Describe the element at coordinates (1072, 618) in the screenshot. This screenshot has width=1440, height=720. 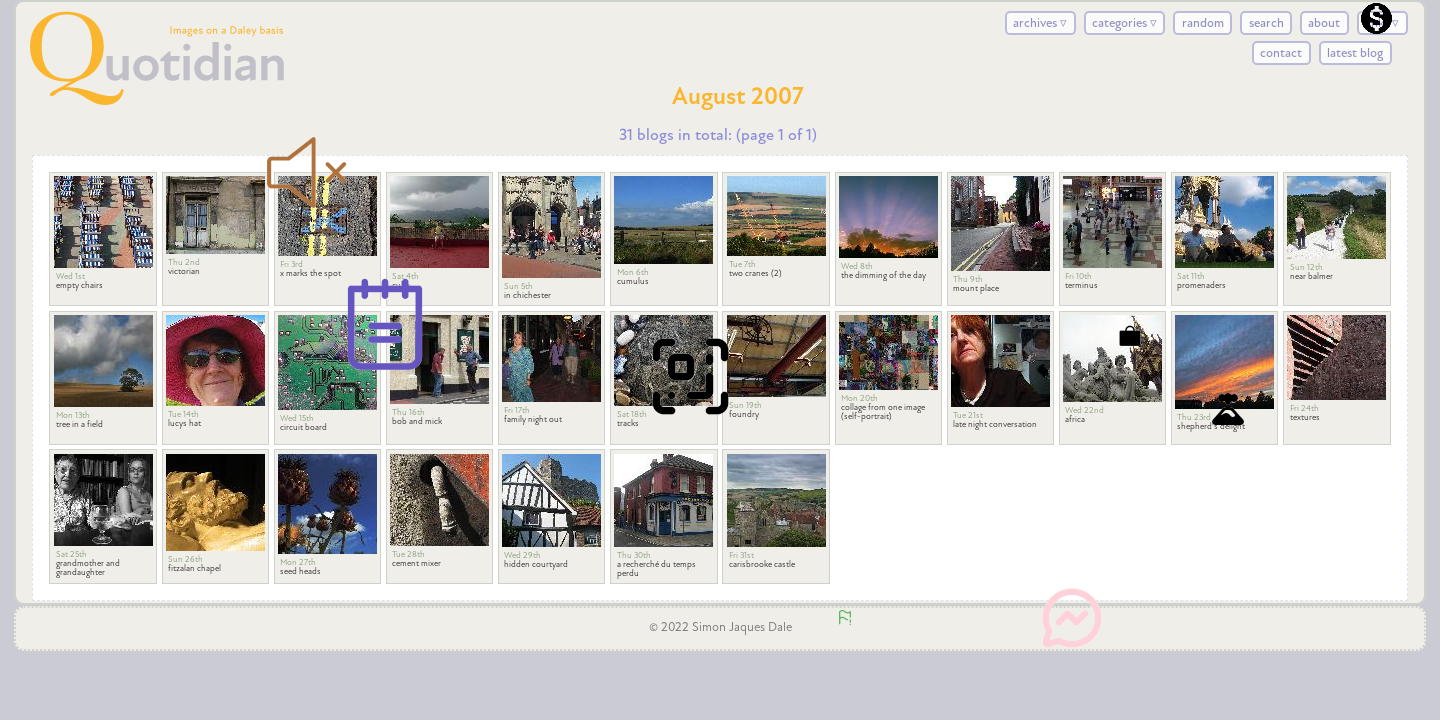
I see `open Facebook Messenger app` at that location.